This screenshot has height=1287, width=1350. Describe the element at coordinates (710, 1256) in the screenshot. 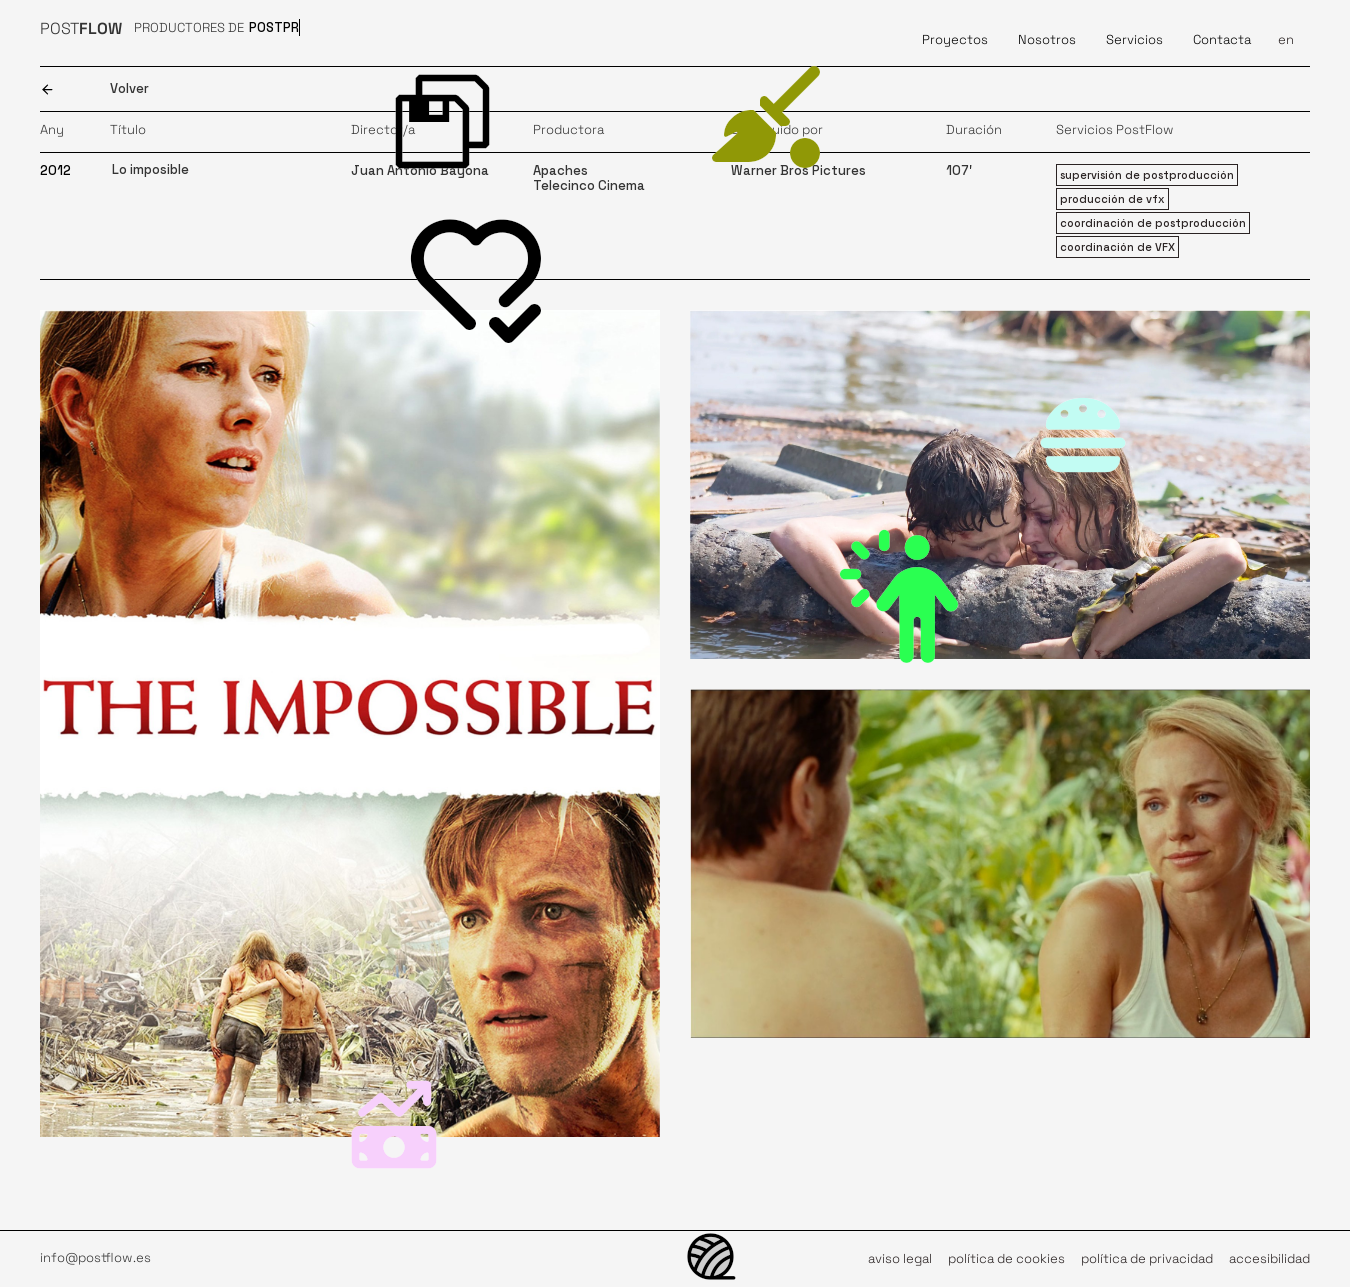

I see `craft or knitting-related feature` at that location.